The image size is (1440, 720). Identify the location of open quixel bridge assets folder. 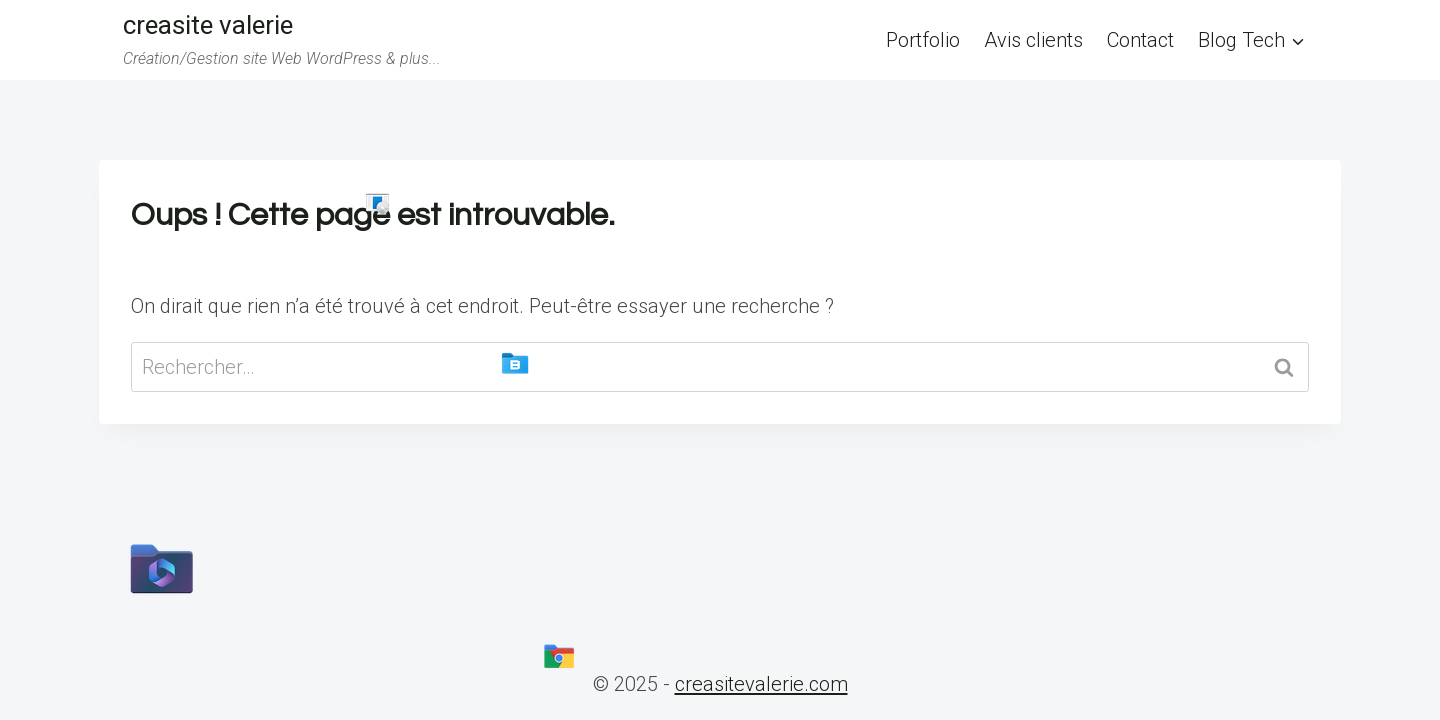
(515, 364).